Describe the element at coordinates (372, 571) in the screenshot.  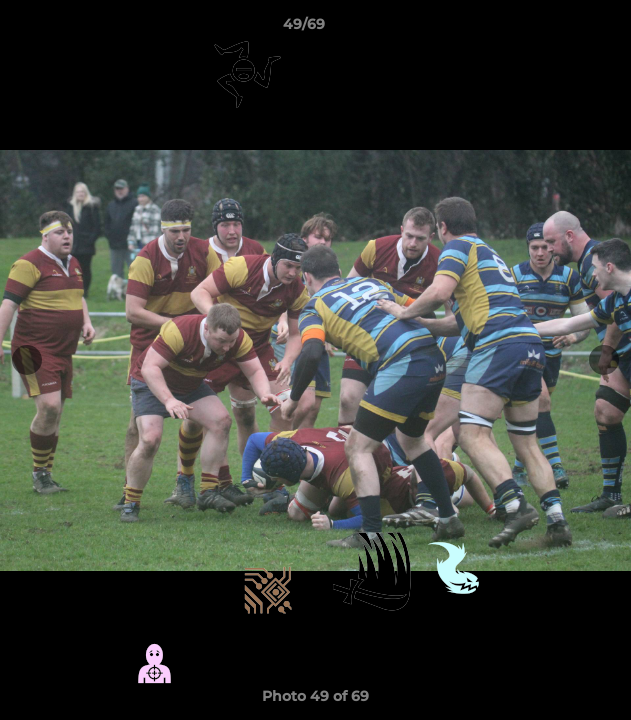
I see `perform a slash attack in combat` at that location.